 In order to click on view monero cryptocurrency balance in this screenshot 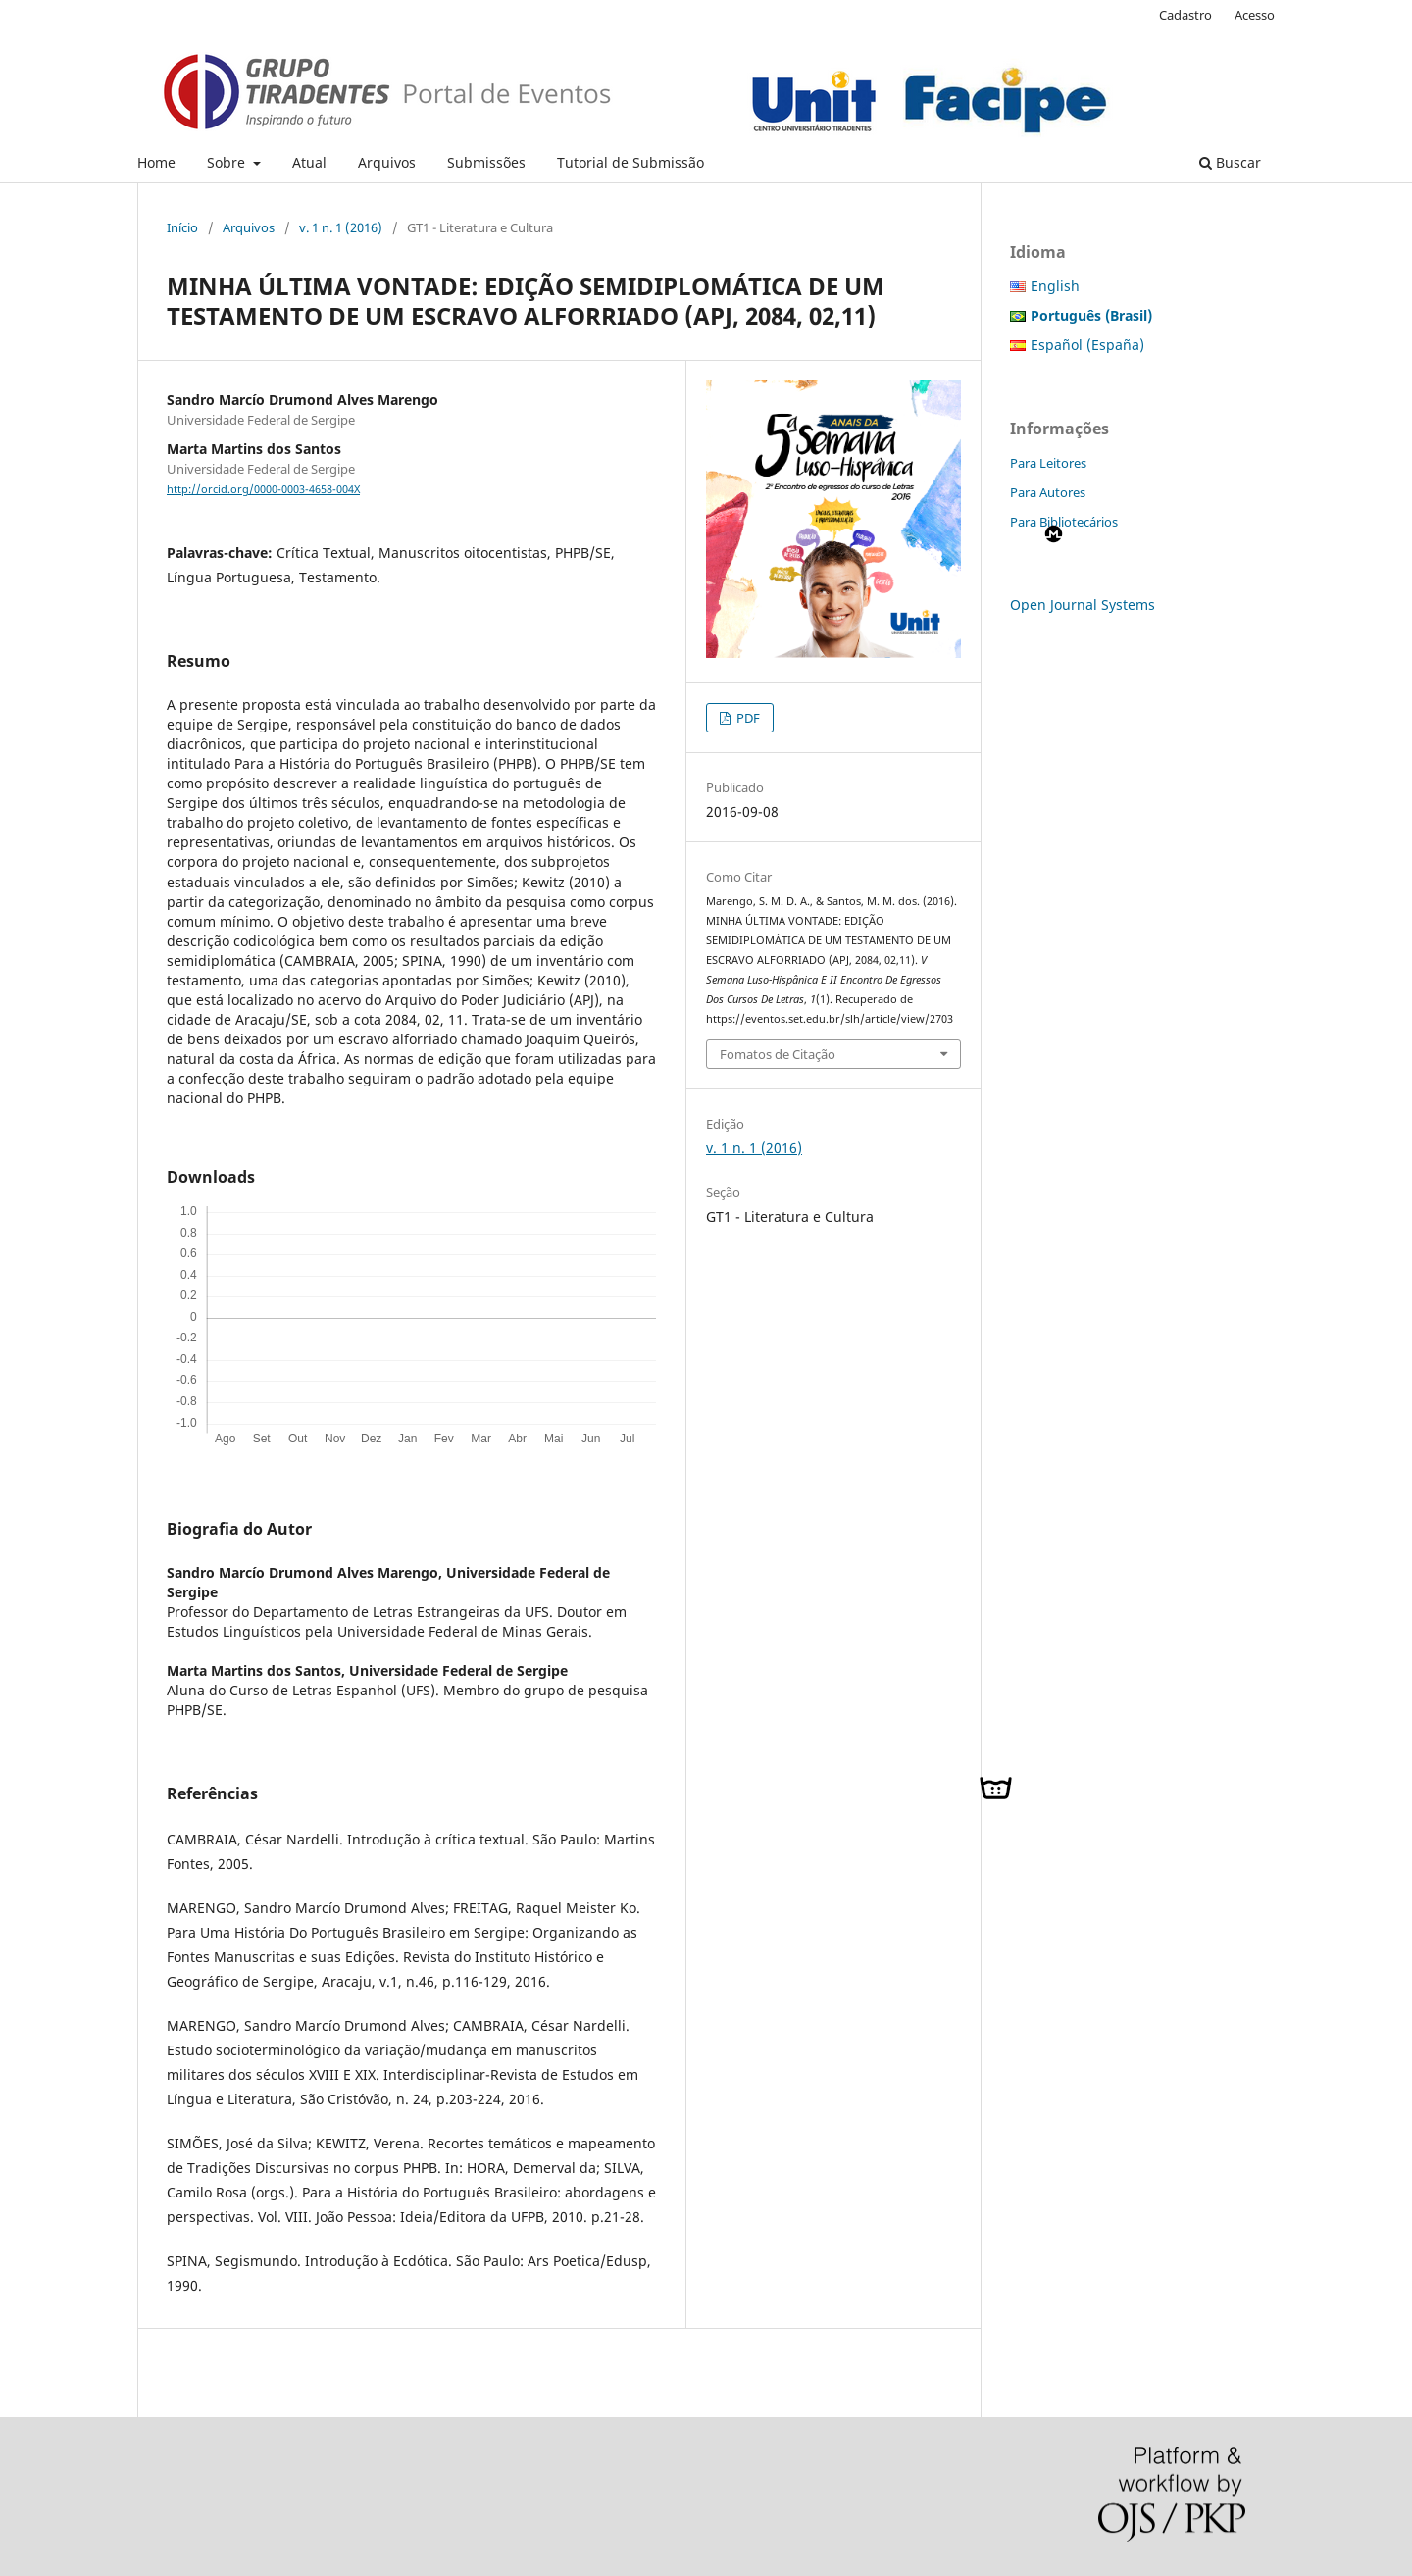, I will do `click(1053, 533)`.